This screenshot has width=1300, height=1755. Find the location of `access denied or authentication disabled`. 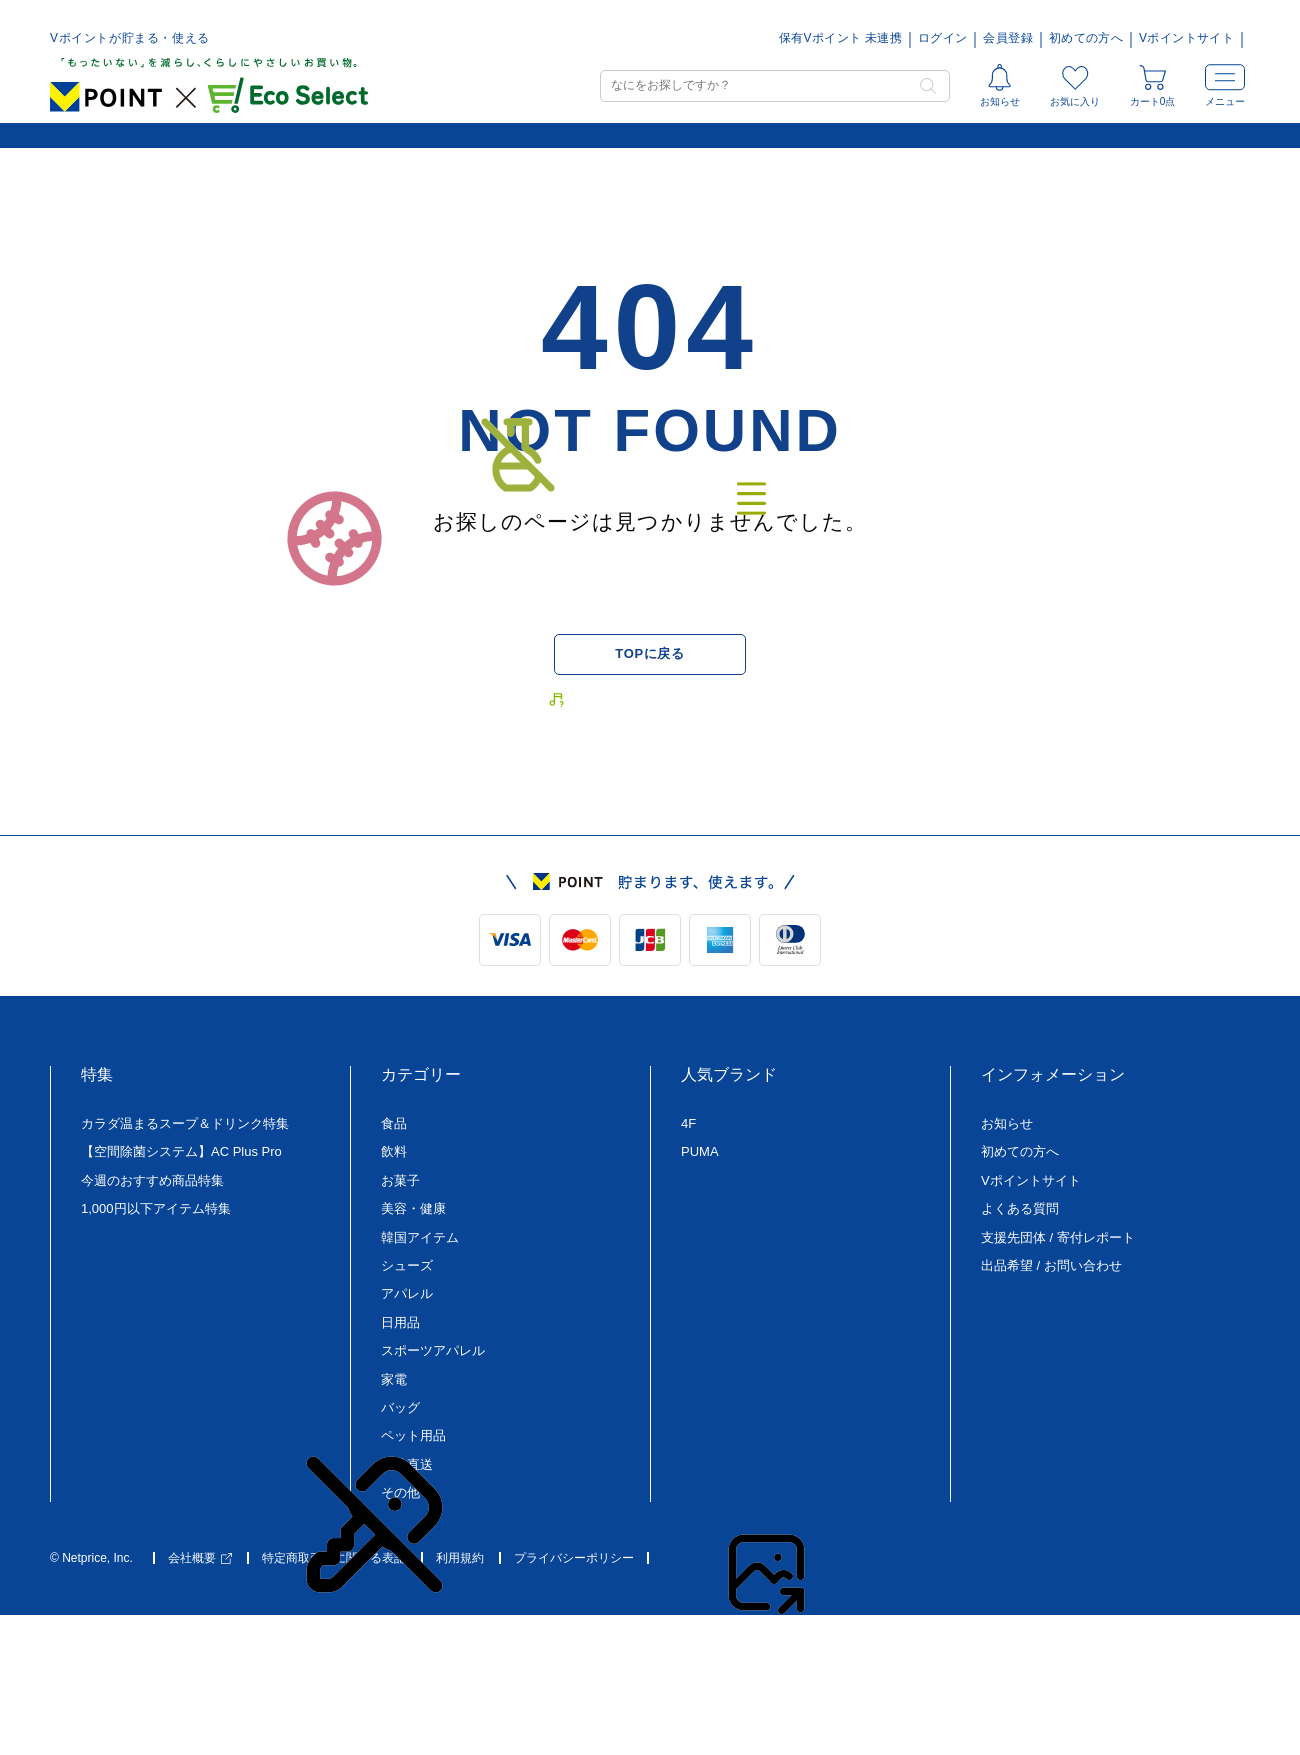

access denied or authentication disabled is located at coordinates (374, 1524).